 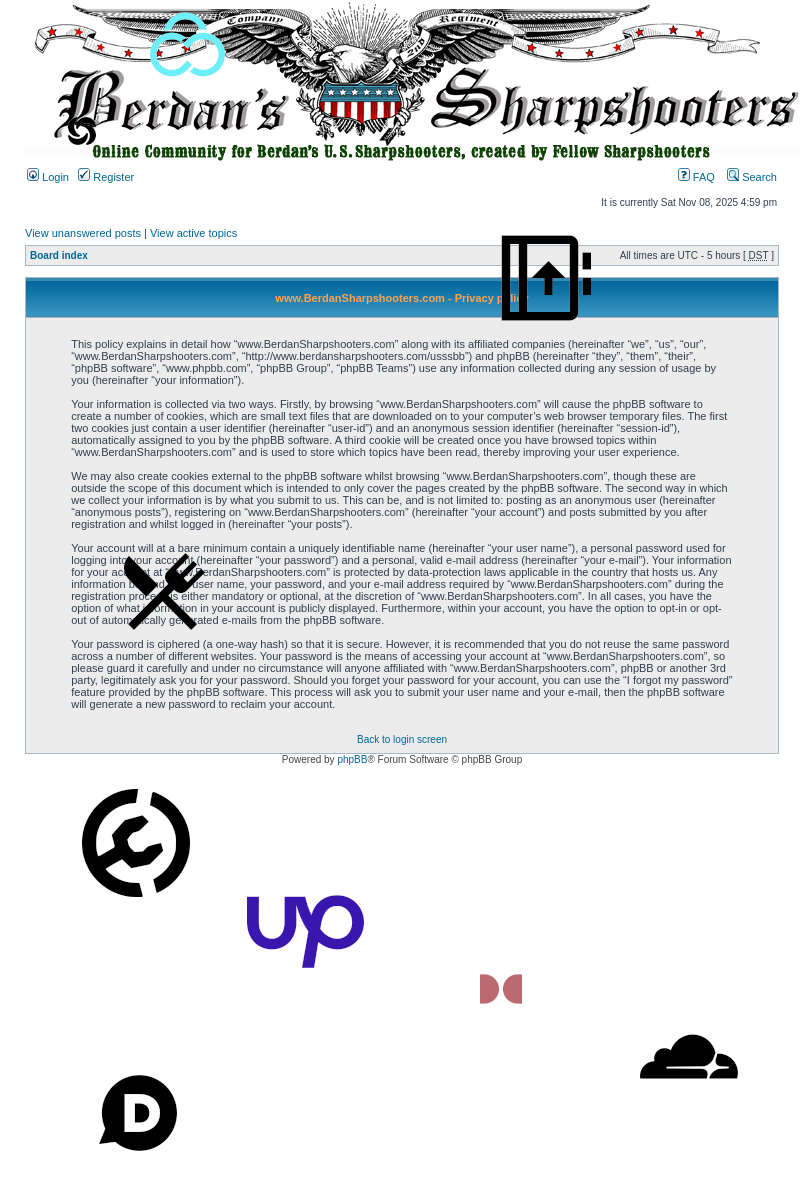 What do you see at coordinates (82, 131) in the screenshot?
I see `open the sololearn app` at bounding box center [82, 131].